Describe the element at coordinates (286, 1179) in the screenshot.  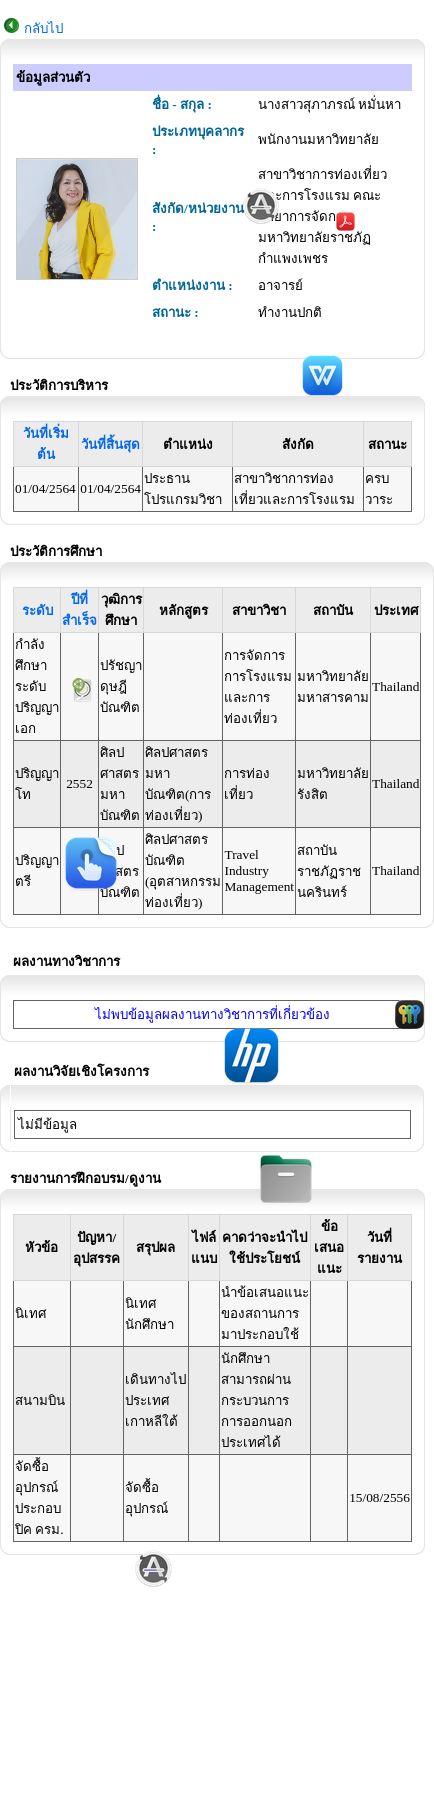
I see `open the file manager app` at that location.